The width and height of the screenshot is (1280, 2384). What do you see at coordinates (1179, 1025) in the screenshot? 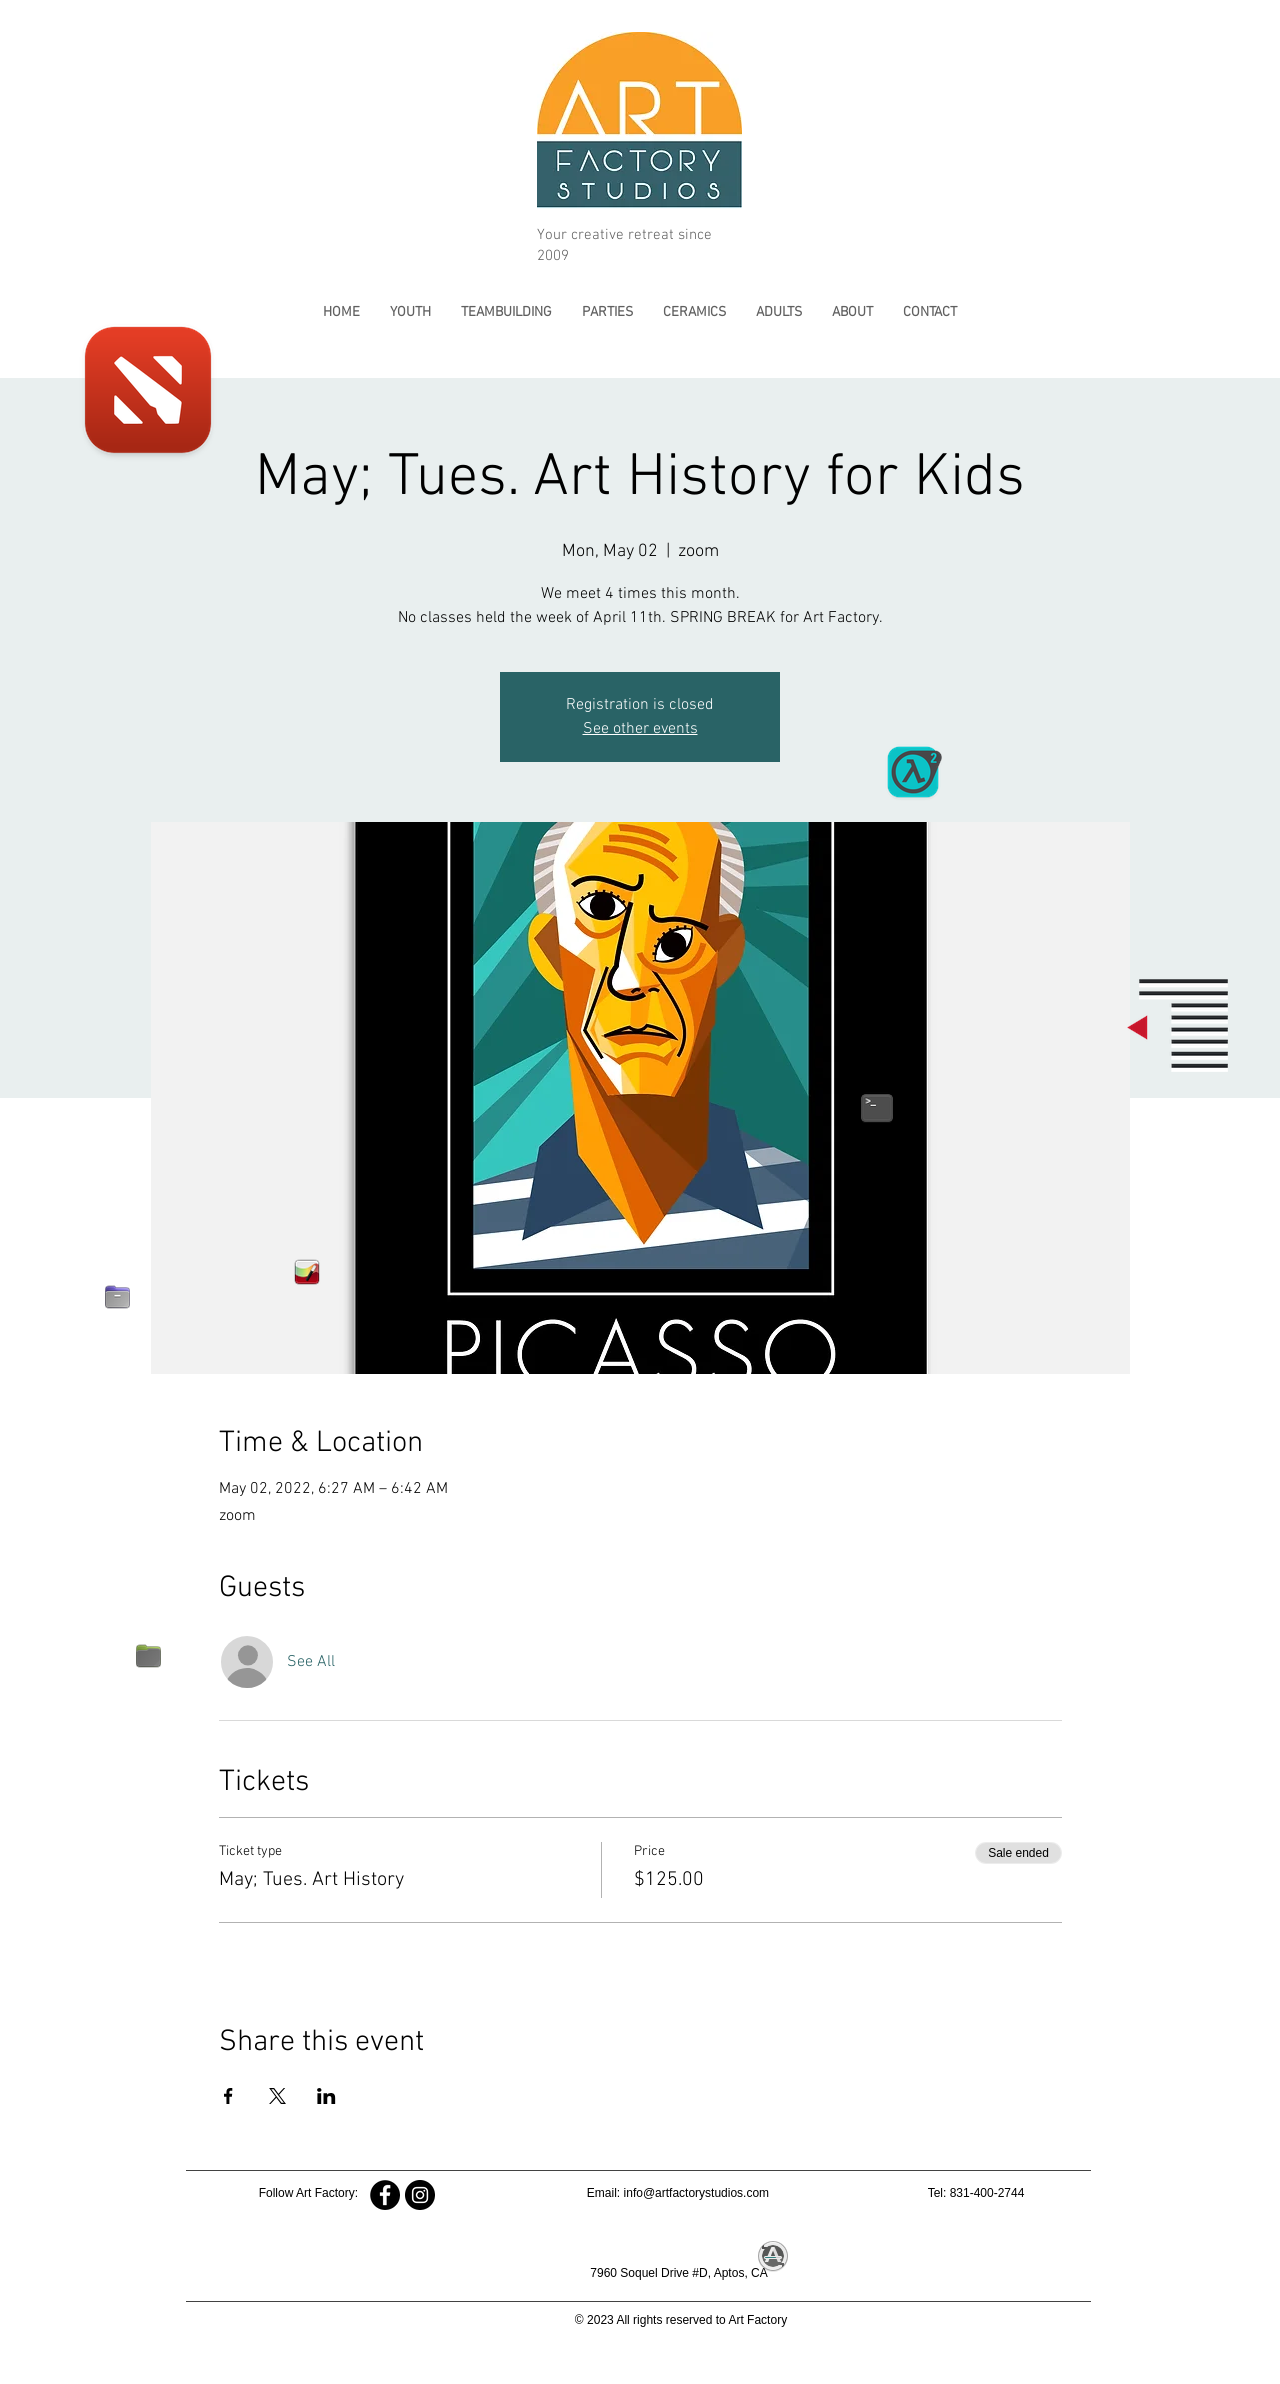
I see `decrease text indentation` at bounding box center [1179, 1025].